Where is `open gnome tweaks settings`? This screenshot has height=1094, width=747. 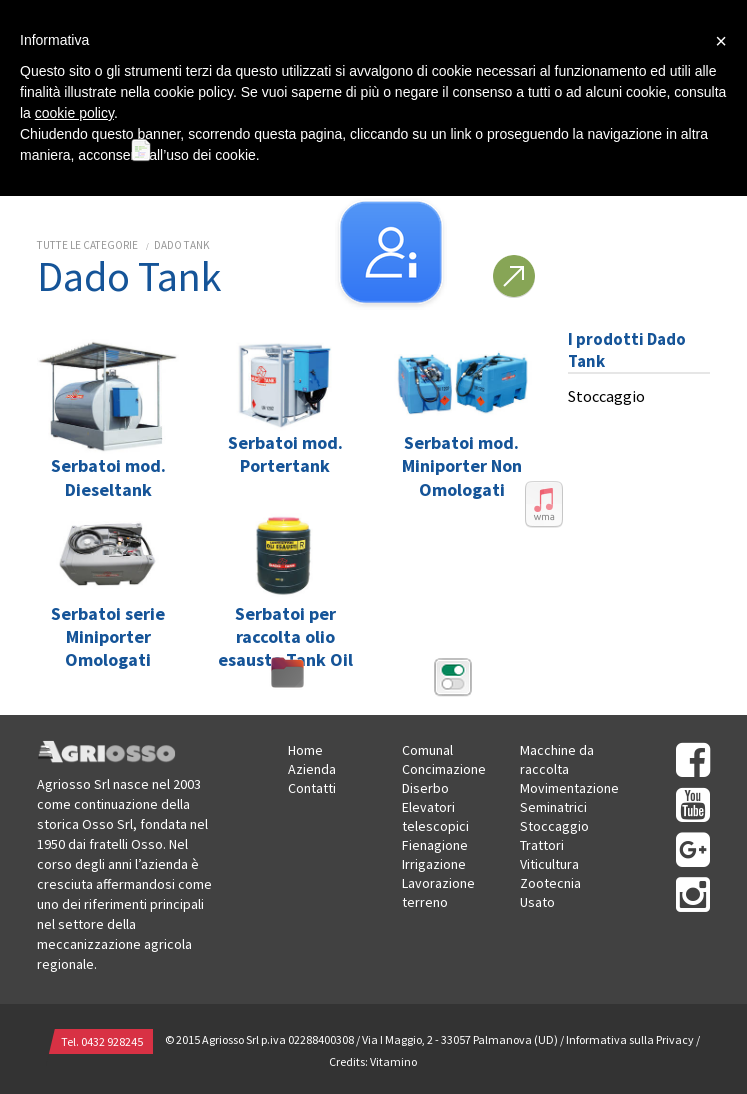
open gnome tweaks settings is located at coordinates (453, 677).